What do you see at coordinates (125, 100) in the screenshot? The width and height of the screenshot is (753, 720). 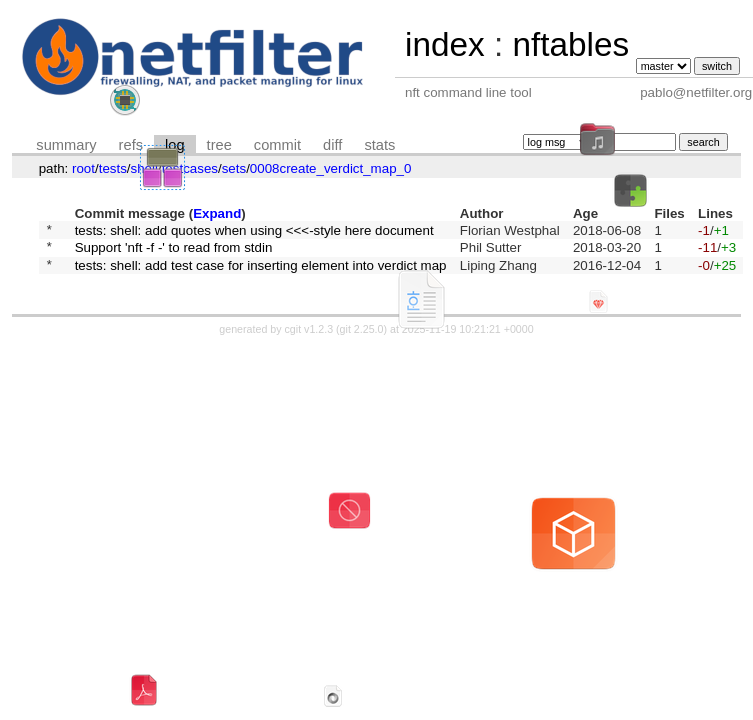 I see `access hardware driver settings` at bounding box center [125, 100].